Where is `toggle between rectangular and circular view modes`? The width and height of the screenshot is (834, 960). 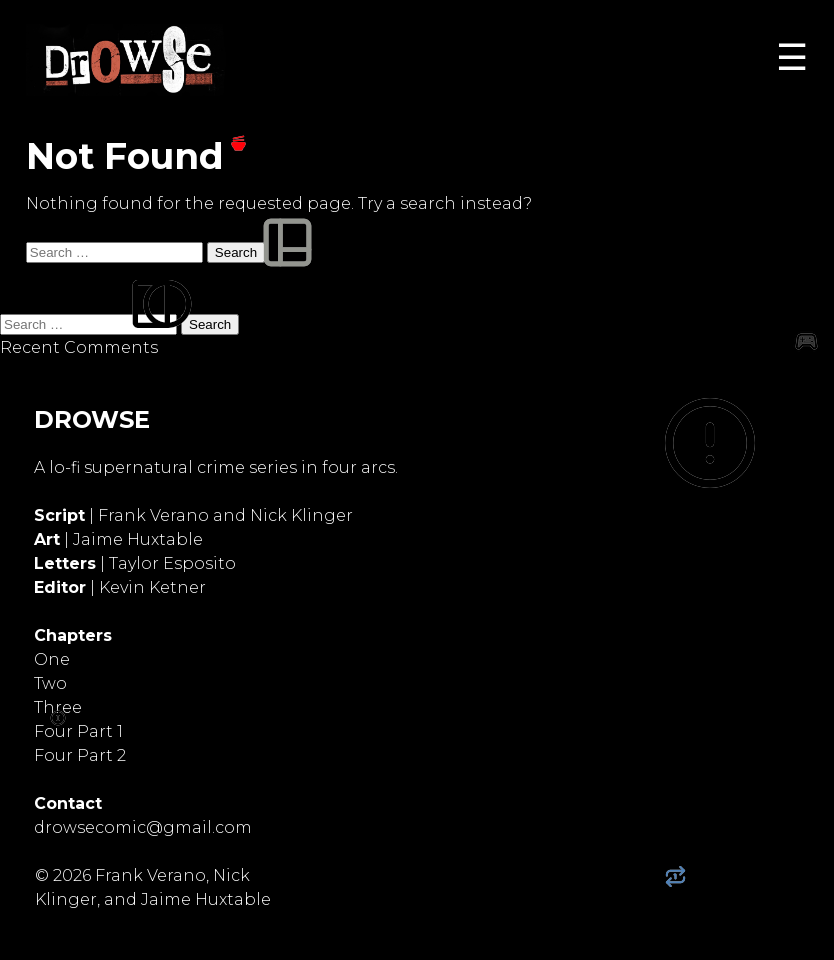 toggle between rectangular and circular view modes is located at coordinates (162, 304).